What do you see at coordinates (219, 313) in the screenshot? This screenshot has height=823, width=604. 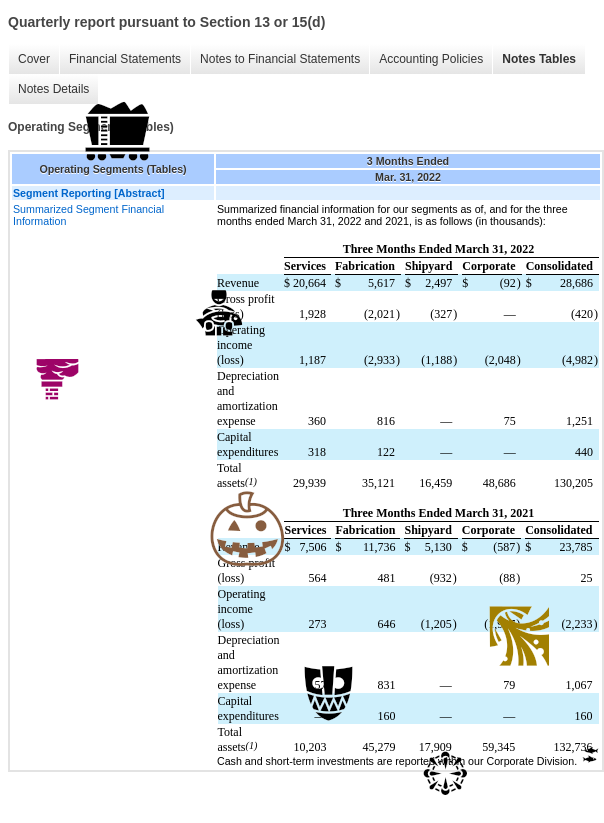 I see `fishing mini-game or activity` at bounding box center [219, 313].